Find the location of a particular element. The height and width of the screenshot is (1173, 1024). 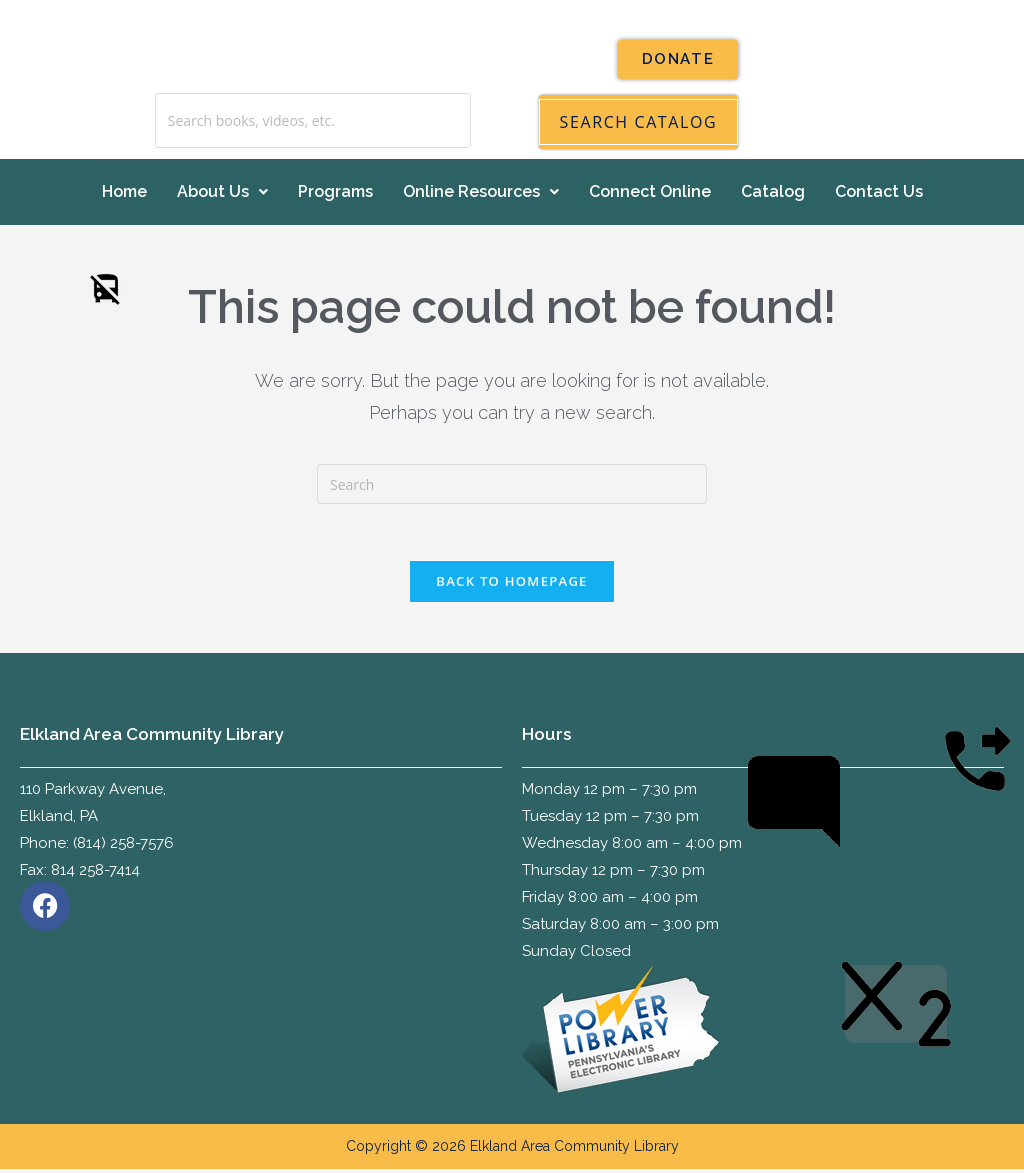

open comments section is located at coordinates (794, 802).